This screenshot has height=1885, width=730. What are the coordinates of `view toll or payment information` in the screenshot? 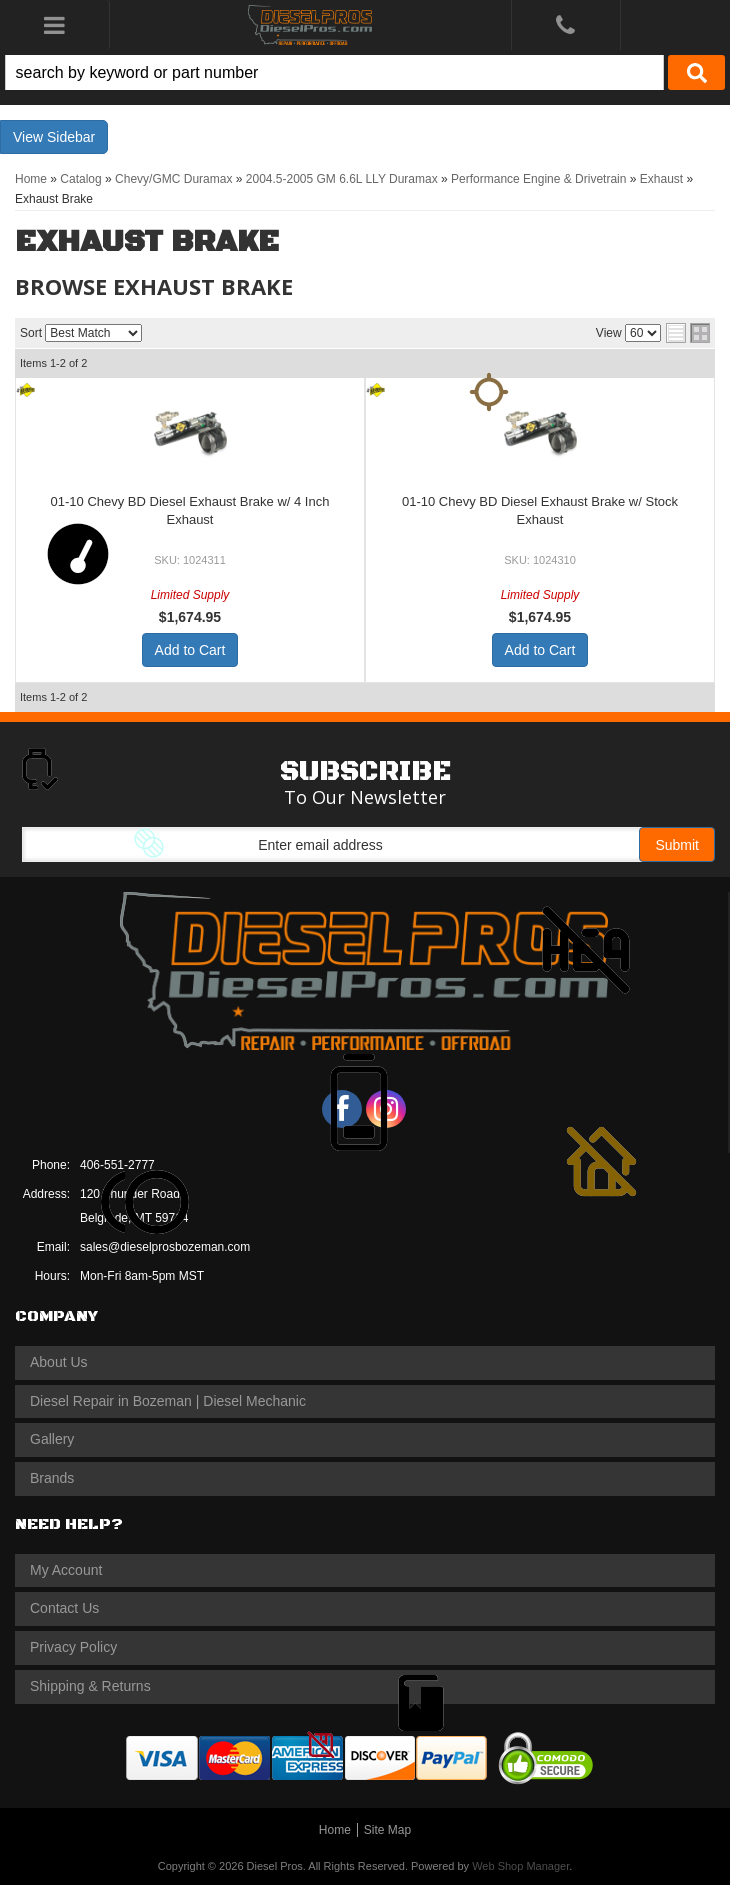 It's located at (145, 1202).